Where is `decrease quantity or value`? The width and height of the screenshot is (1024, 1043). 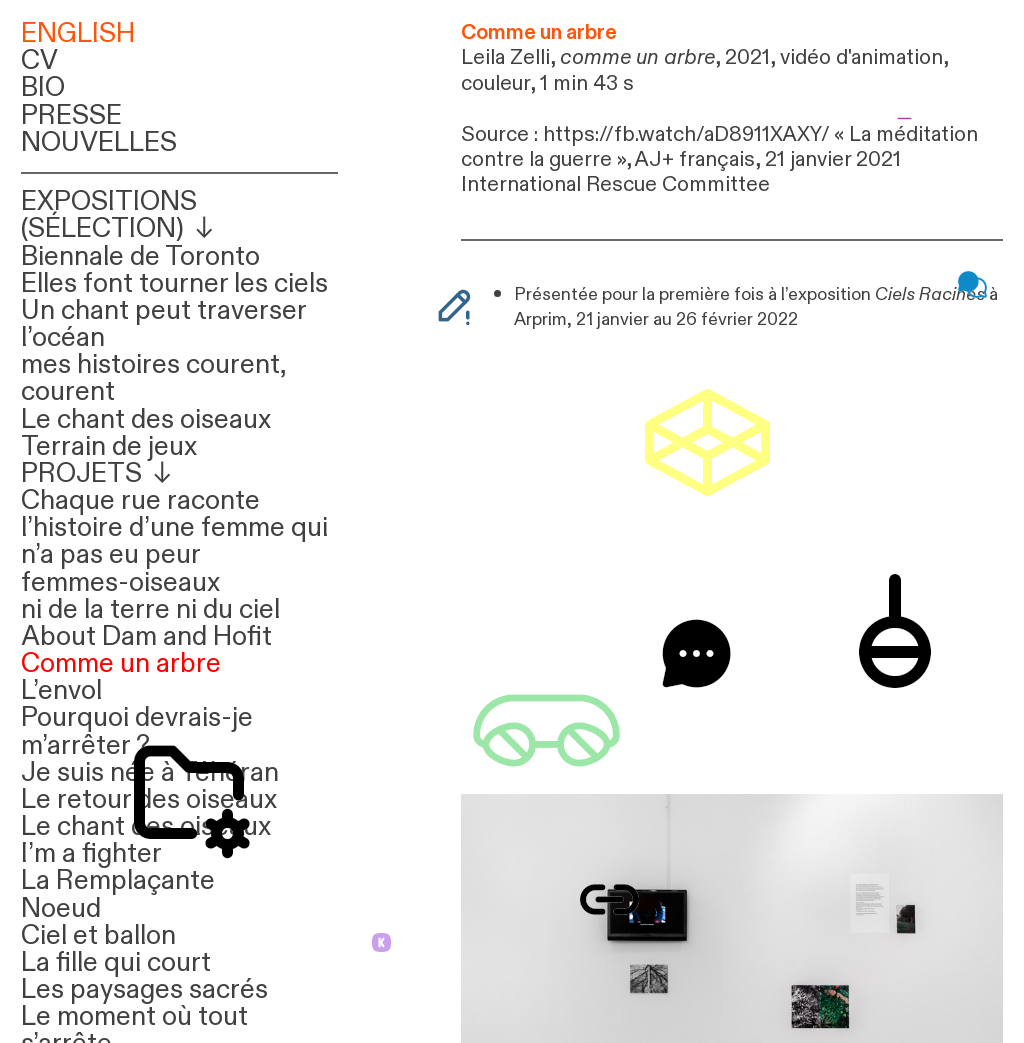 decrease quantity or value is located at coordinates (904, 118).